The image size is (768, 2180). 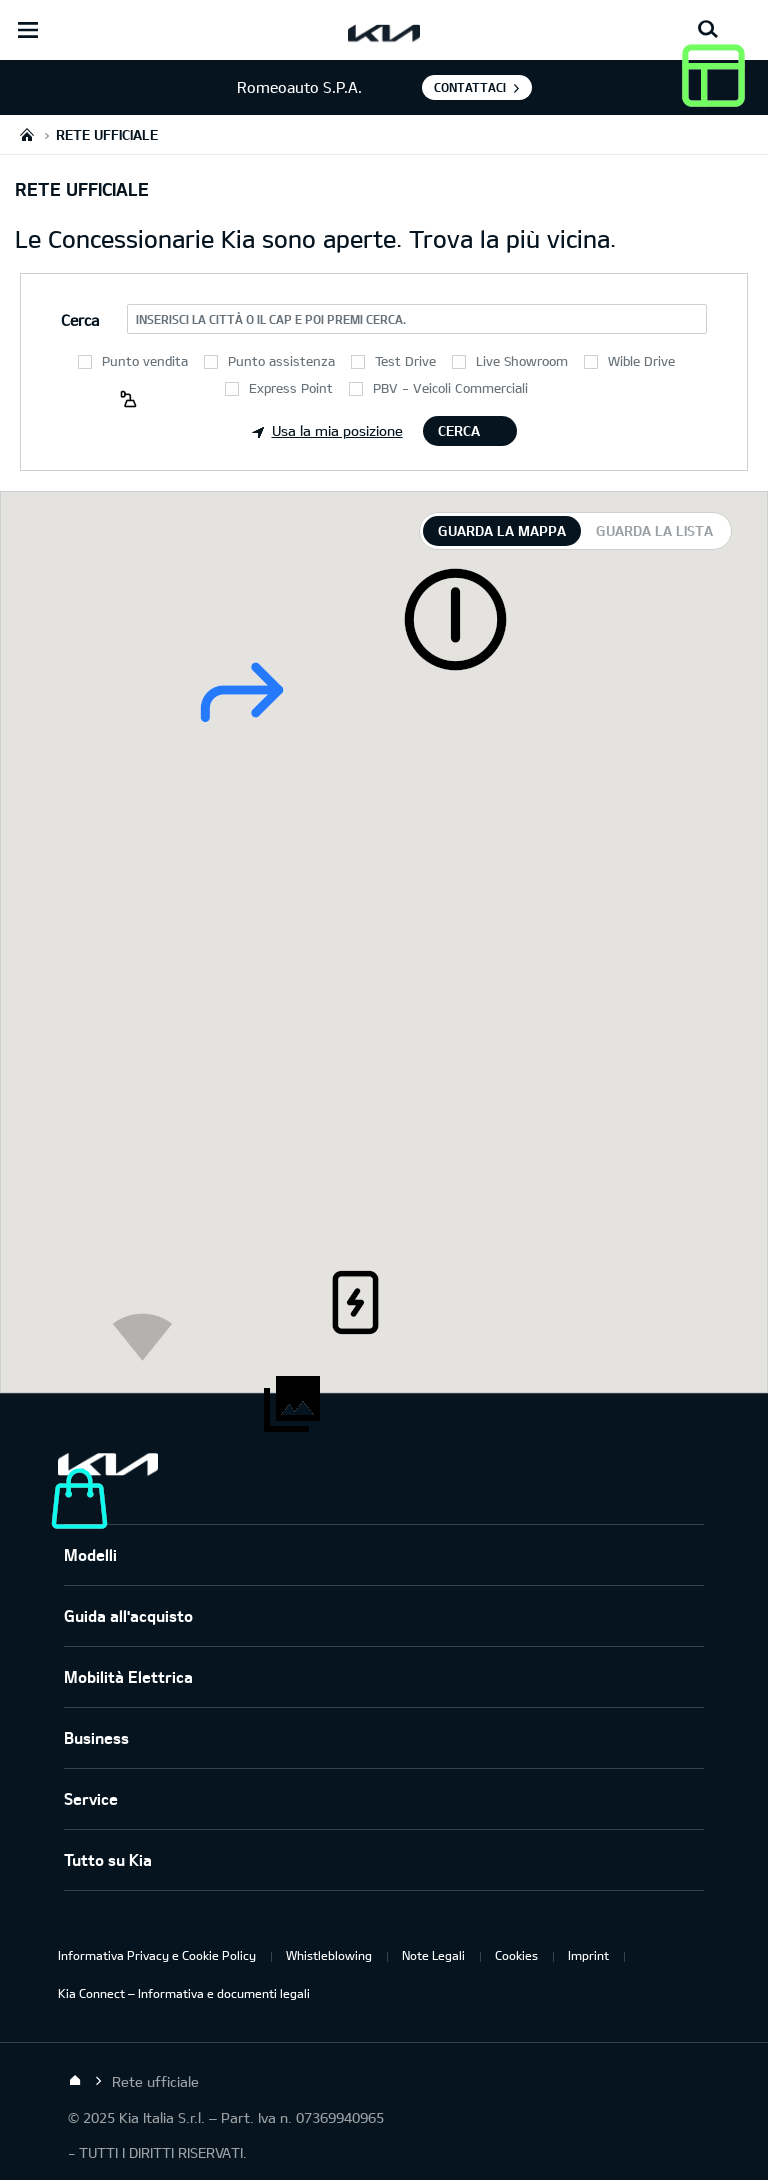 What do you see at coordinates (128, 399) in the screenshot?
I see `toggle wall lamp or sconce lighting` at bounding box center [128, 399].